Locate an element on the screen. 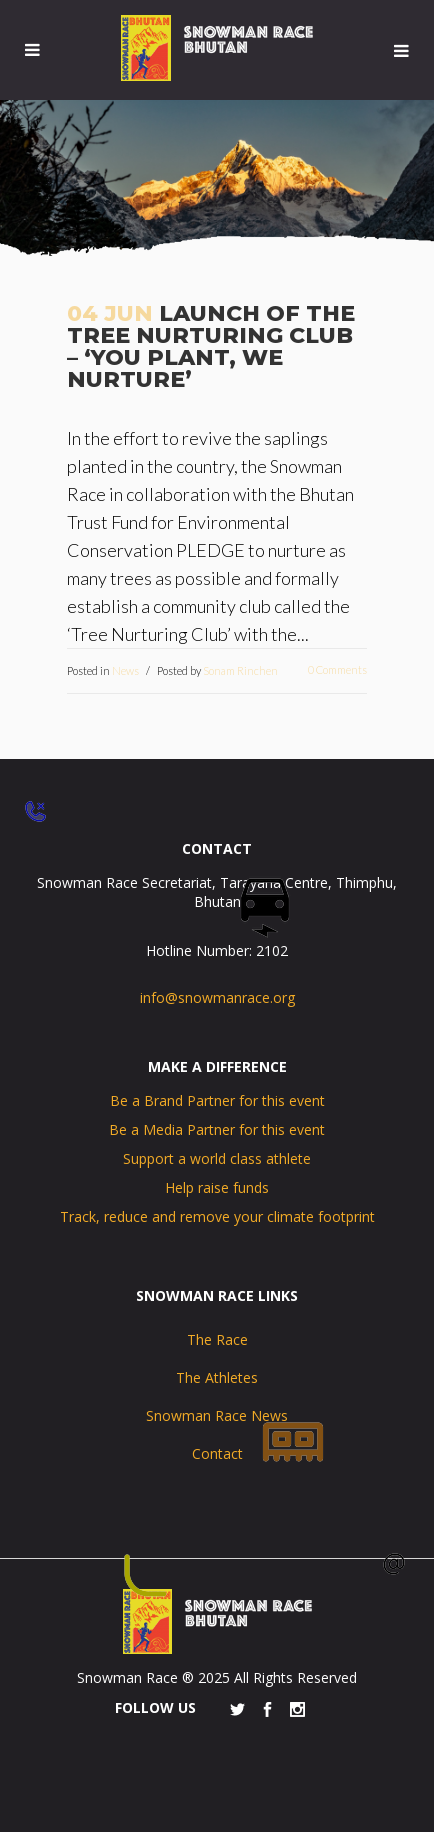  find nearby electric vehicle charging stations is located at coordinates (265, 908).